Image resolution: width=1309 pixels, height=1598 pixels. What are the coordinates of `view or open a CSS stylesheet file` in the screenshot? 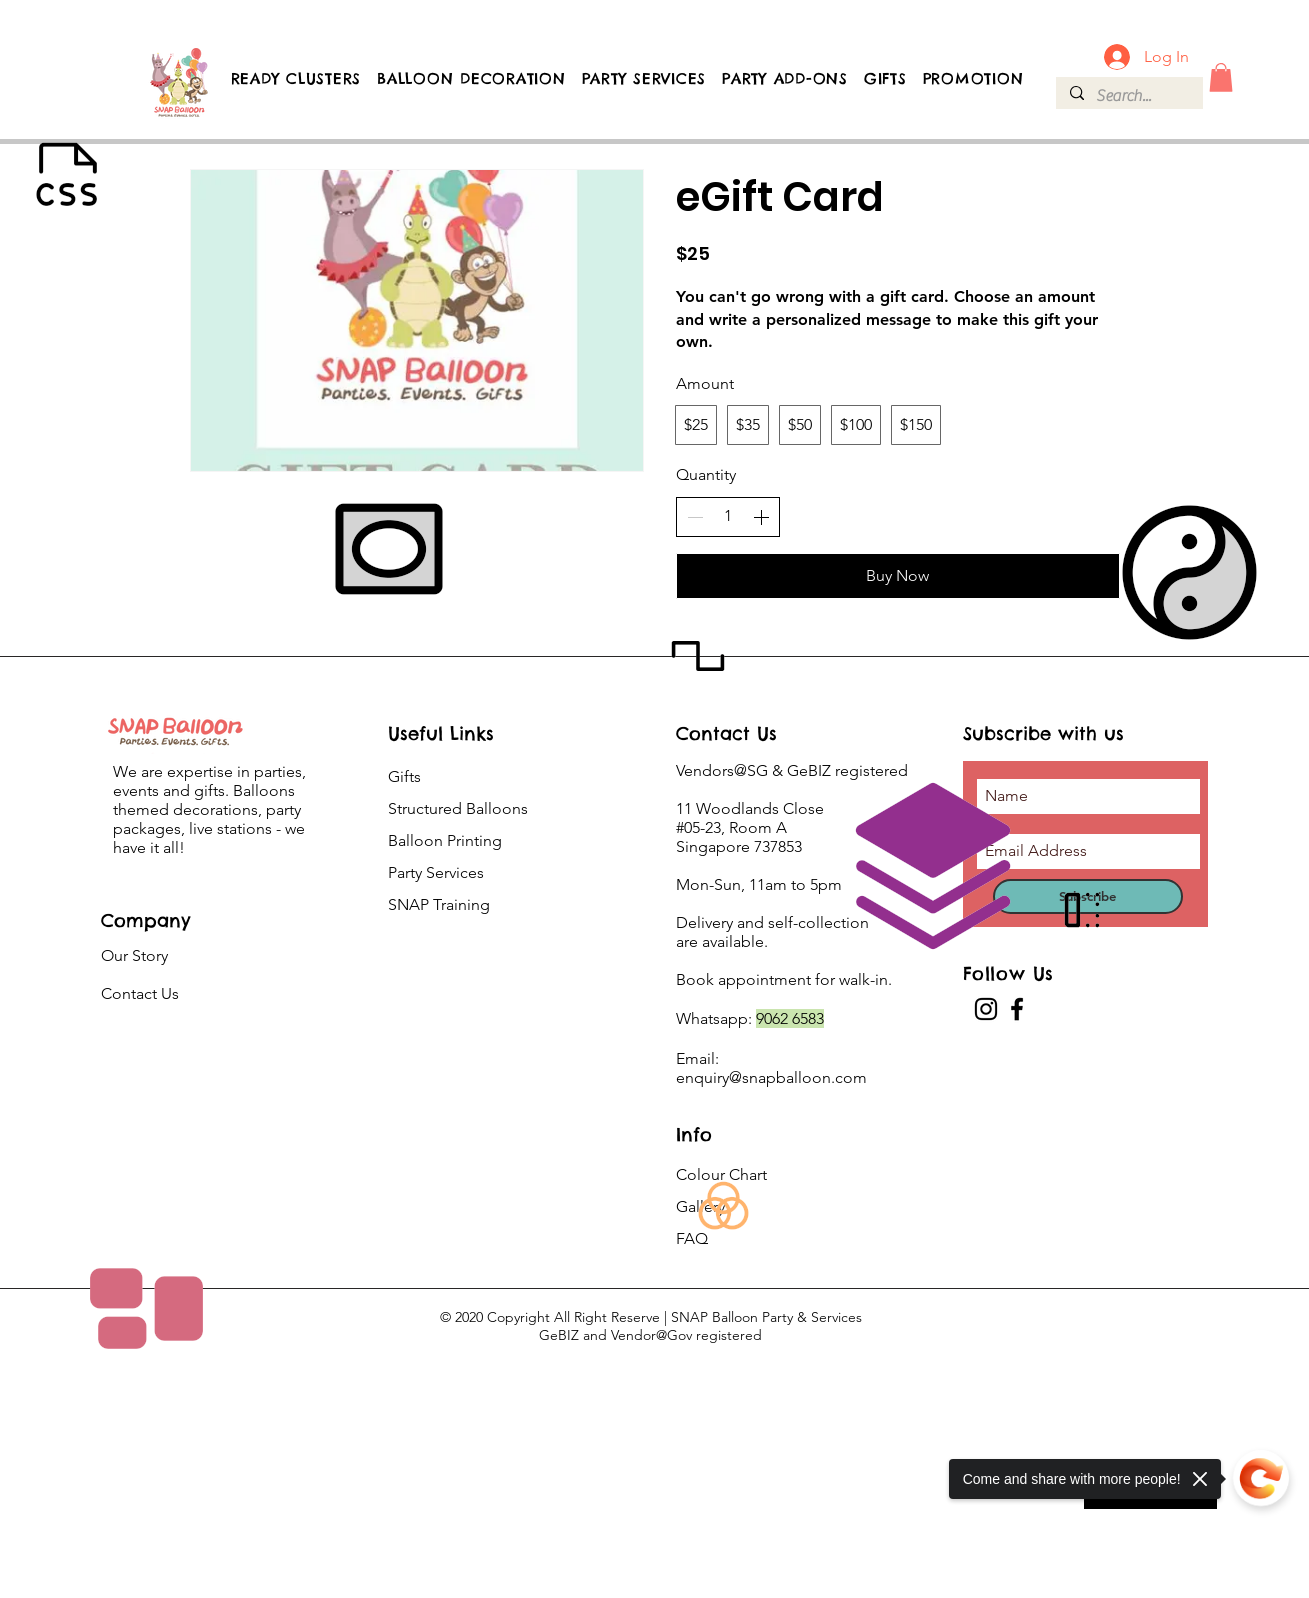 It's located at (68, 177).